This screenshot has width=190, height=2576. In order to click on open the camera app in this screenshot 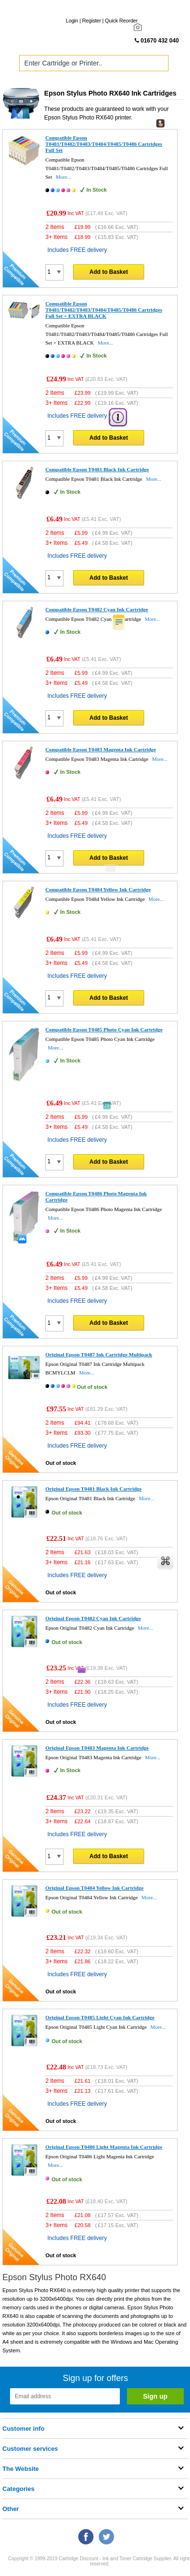, I will do `click(137, 27)`.